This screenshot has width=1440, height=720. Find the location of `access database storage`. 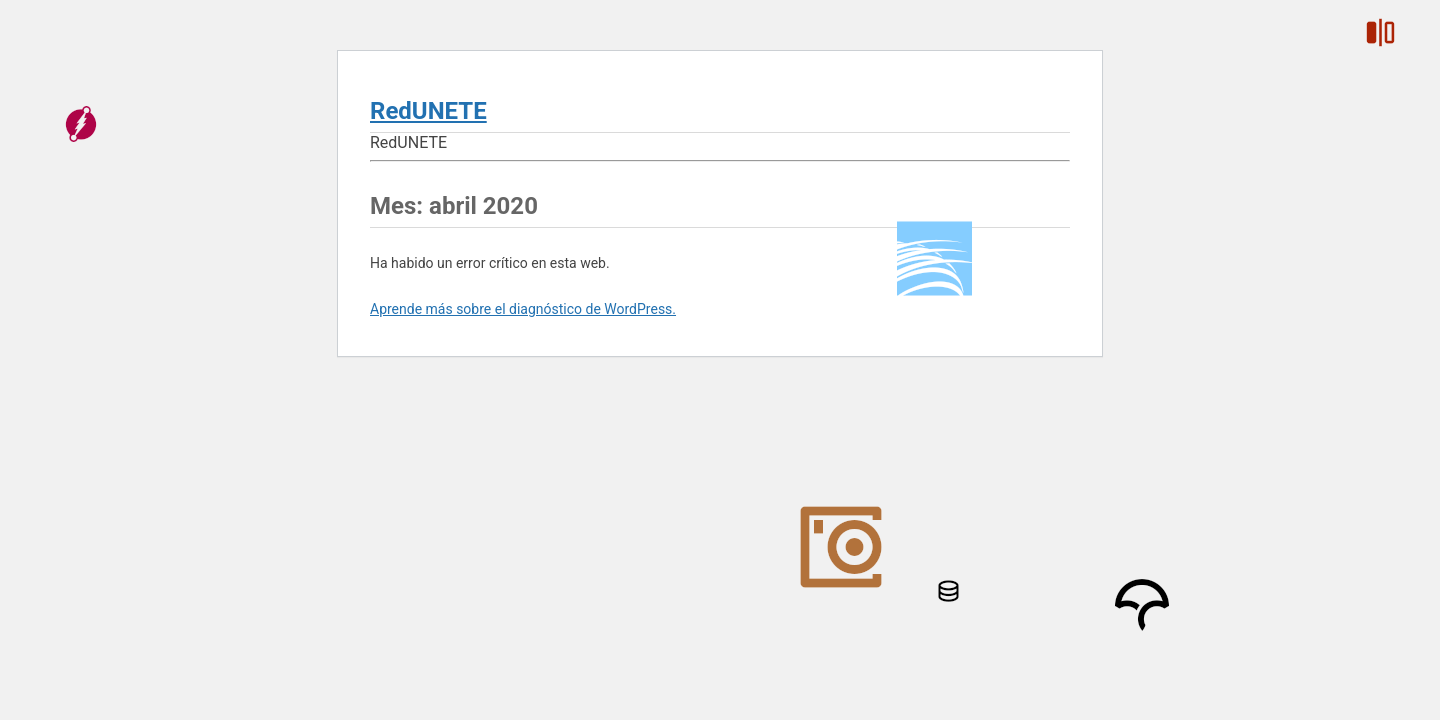

access database storage is located at coordinates (948, 590).